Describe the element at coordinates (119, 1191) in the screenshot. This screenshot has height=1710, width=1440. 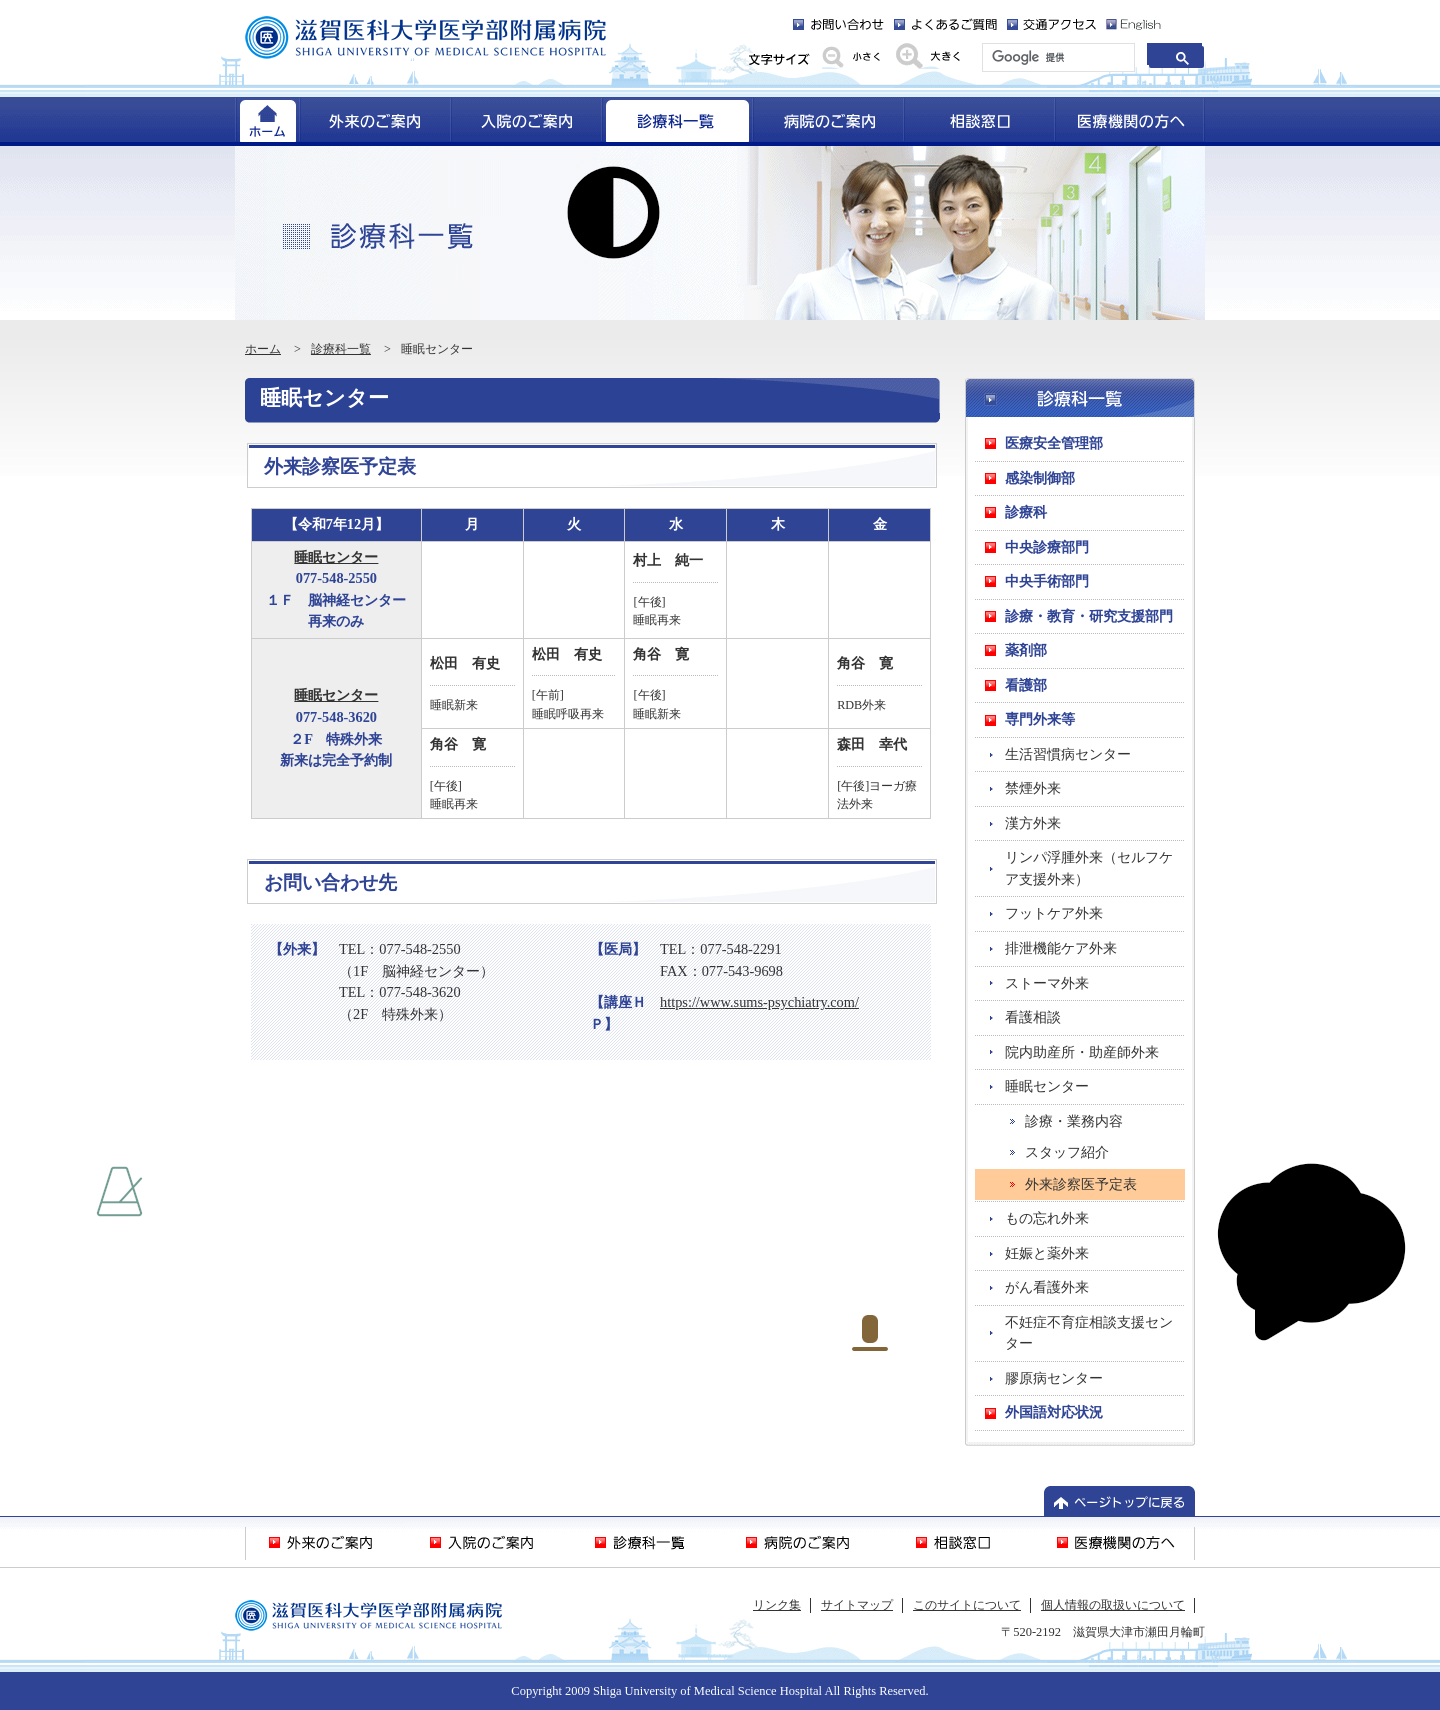
I see `access metronome or tempo settings` at that location.